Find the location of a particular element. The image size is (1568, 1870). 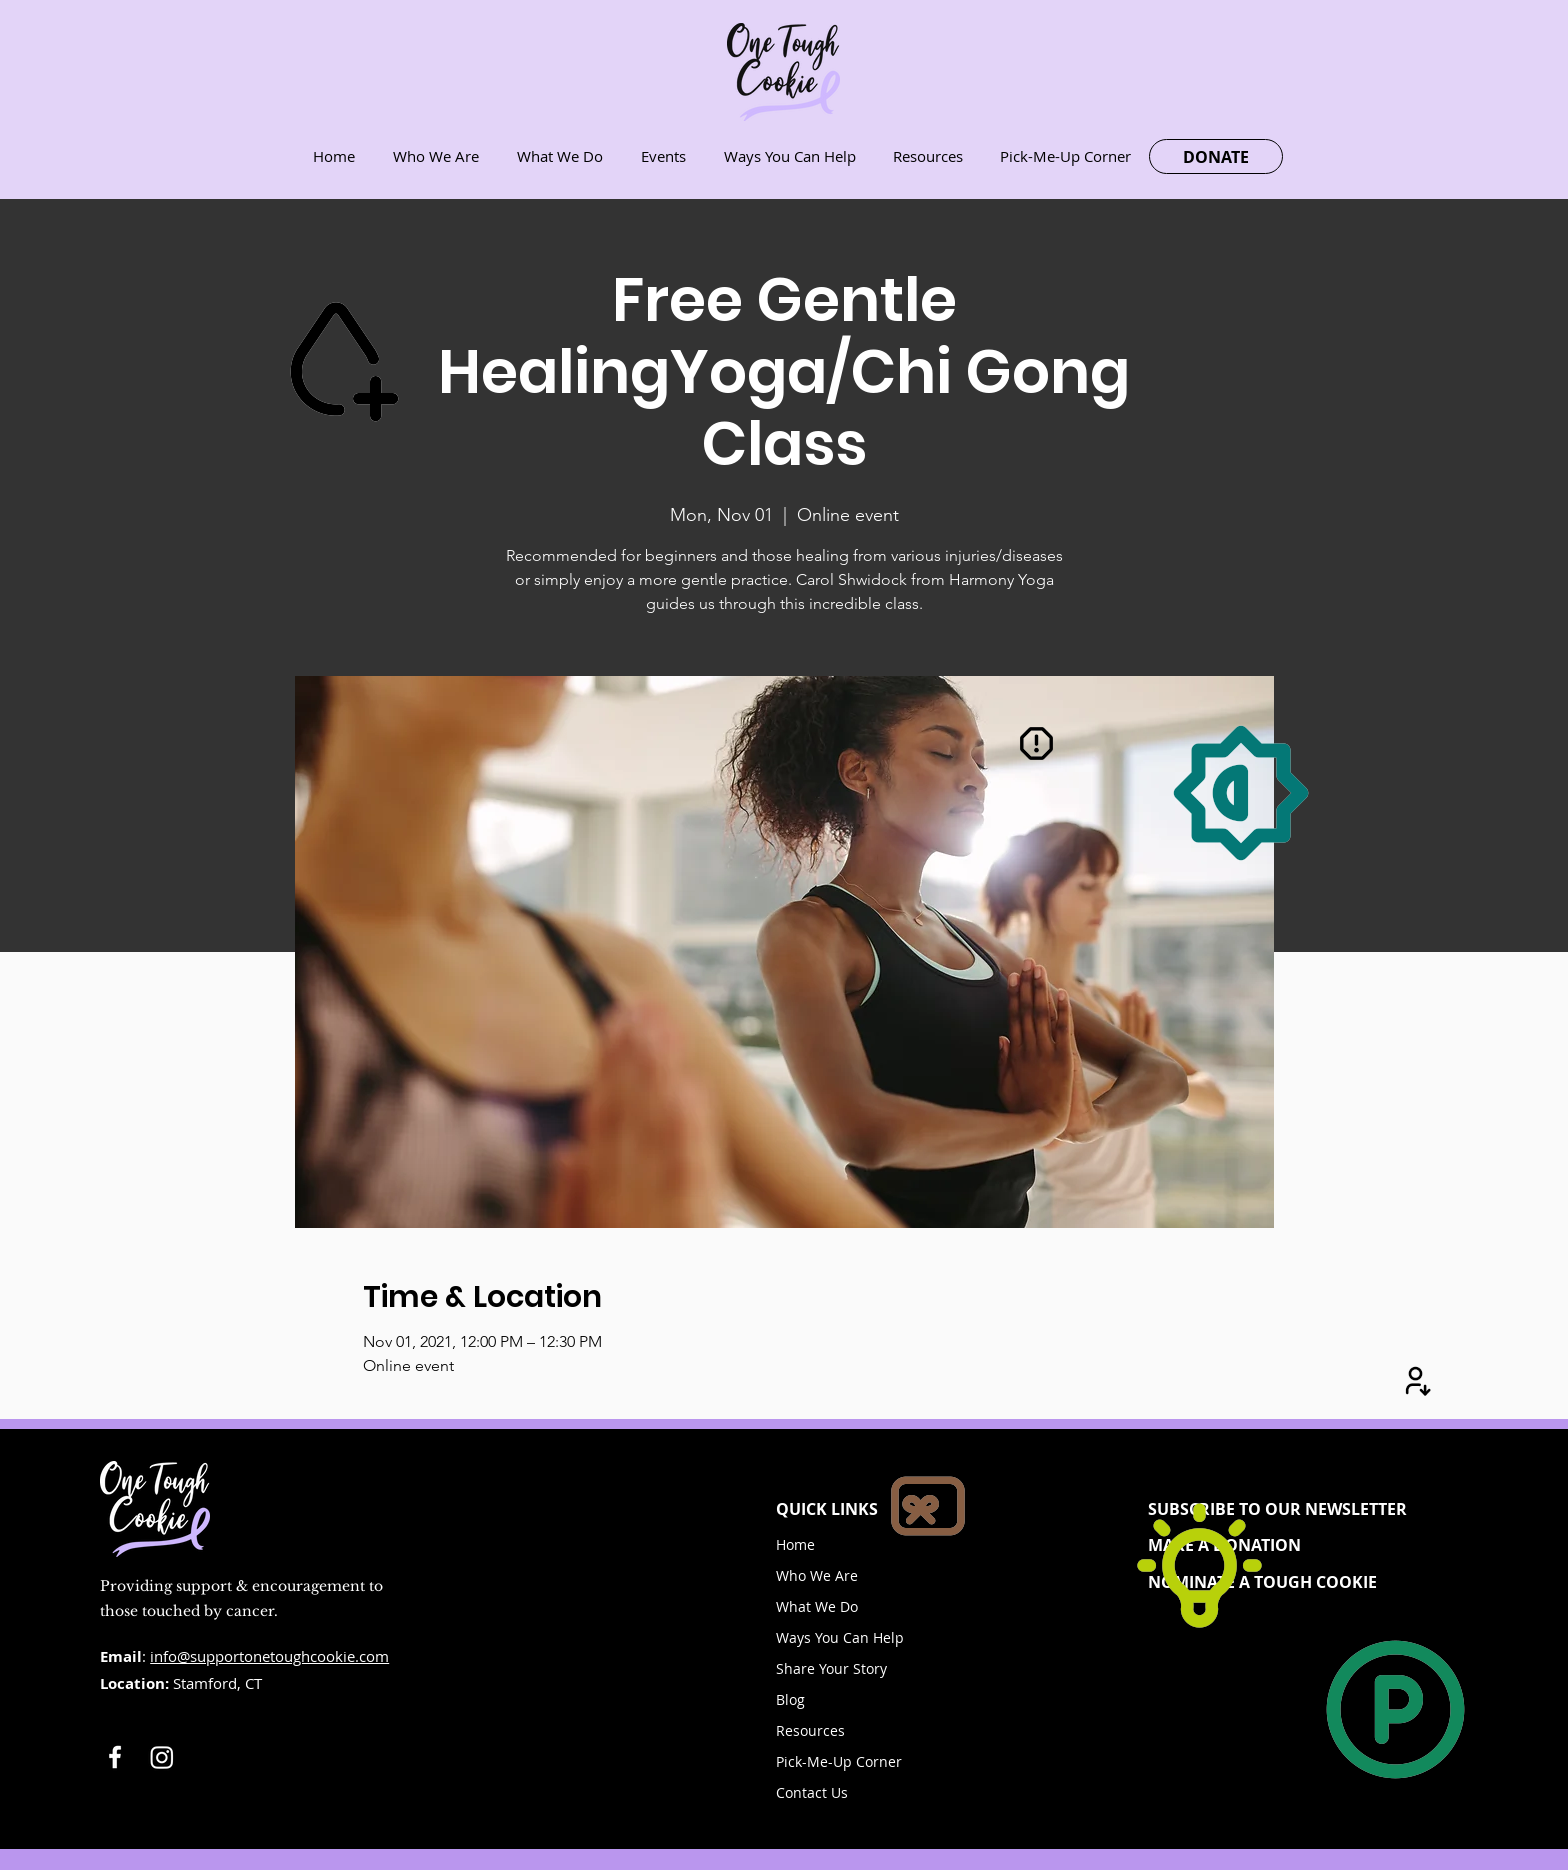

view tips or suggestions is located at coordinates (1199, 1565).